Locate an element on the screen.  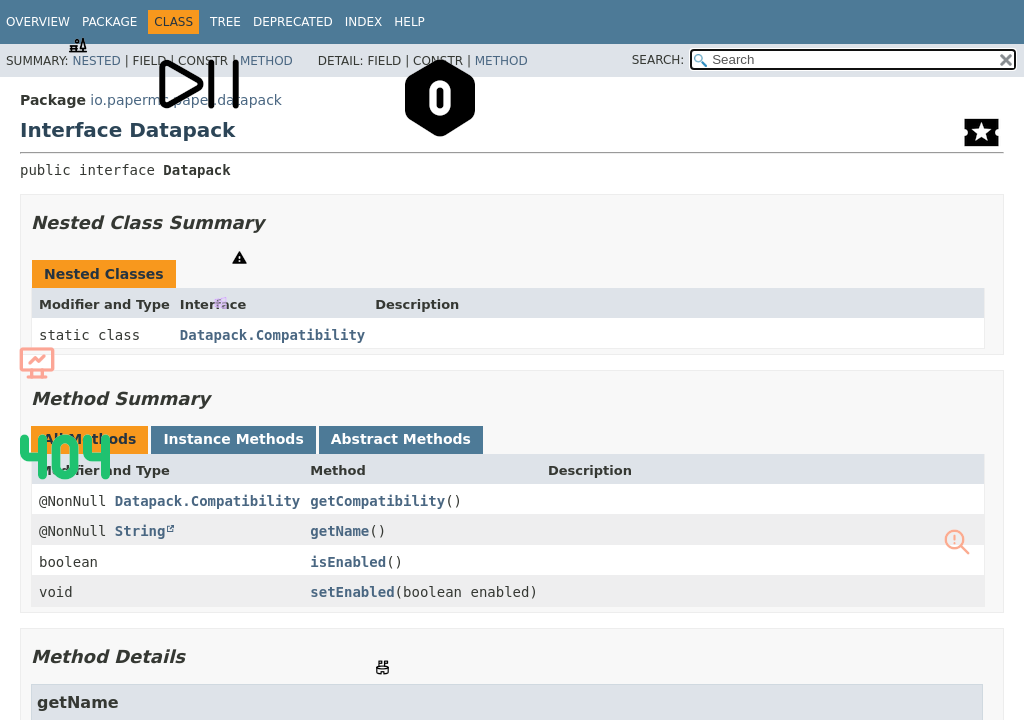
search error or warning is located at coordinates (957, 542).